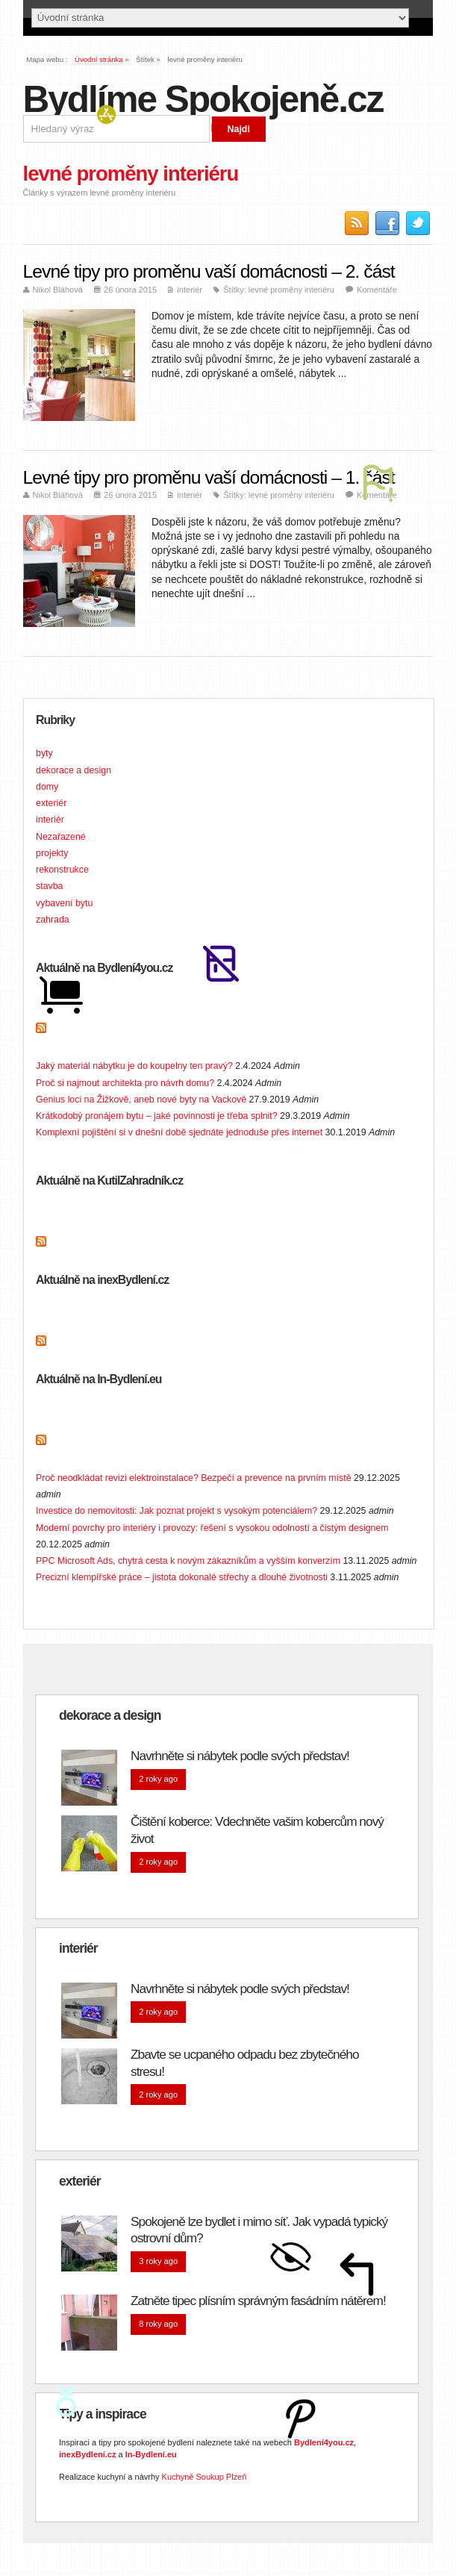  I want to click on hide content from view, so click(290, 2257).